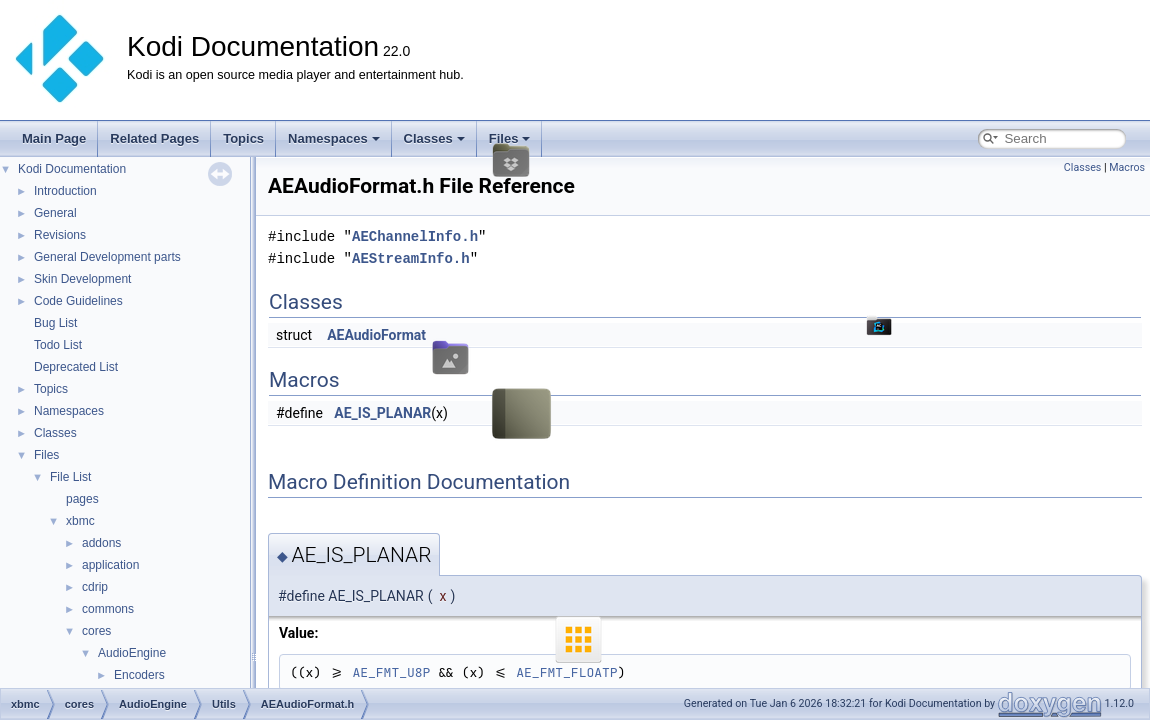  What do you see at coordinates (879, 326) in the screenshot?
I see `open AppCode project folder` at bounding box center [879, 326].